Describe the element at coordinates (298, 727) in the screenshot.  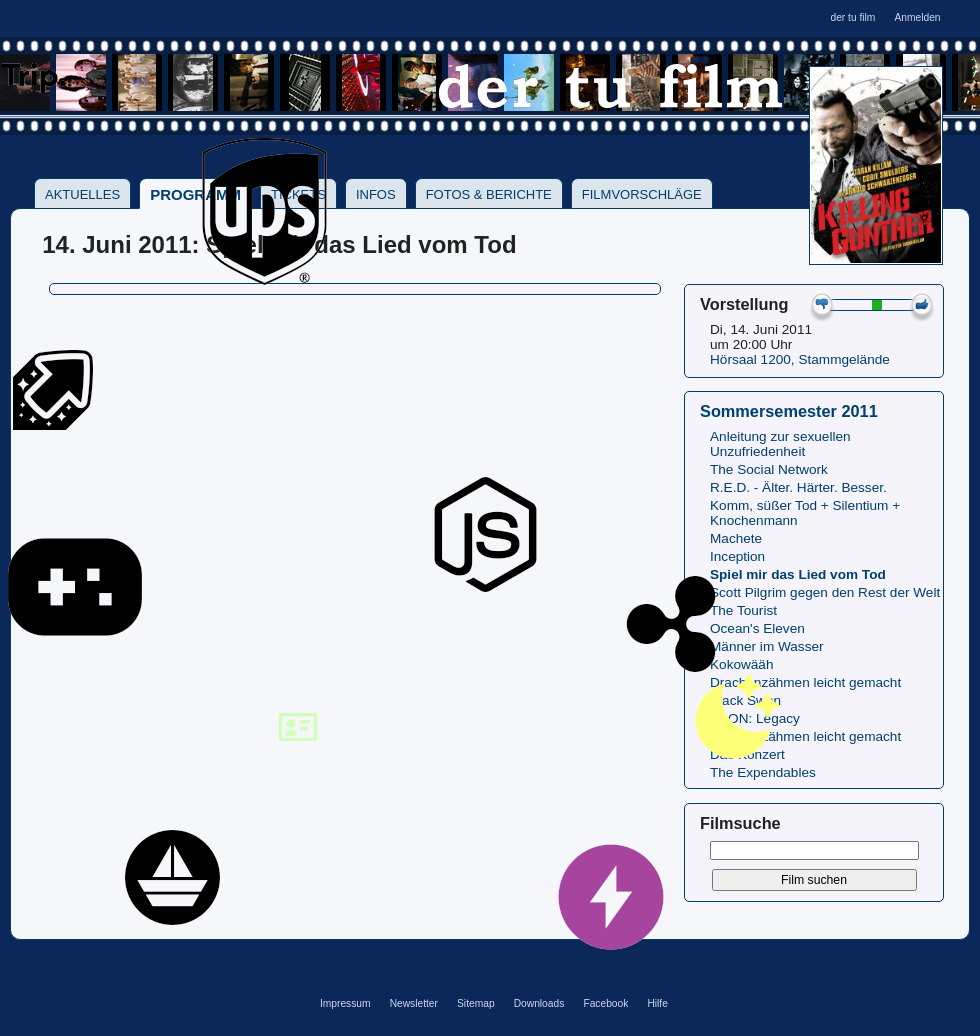
I see `view your profile or identification details` at that location.